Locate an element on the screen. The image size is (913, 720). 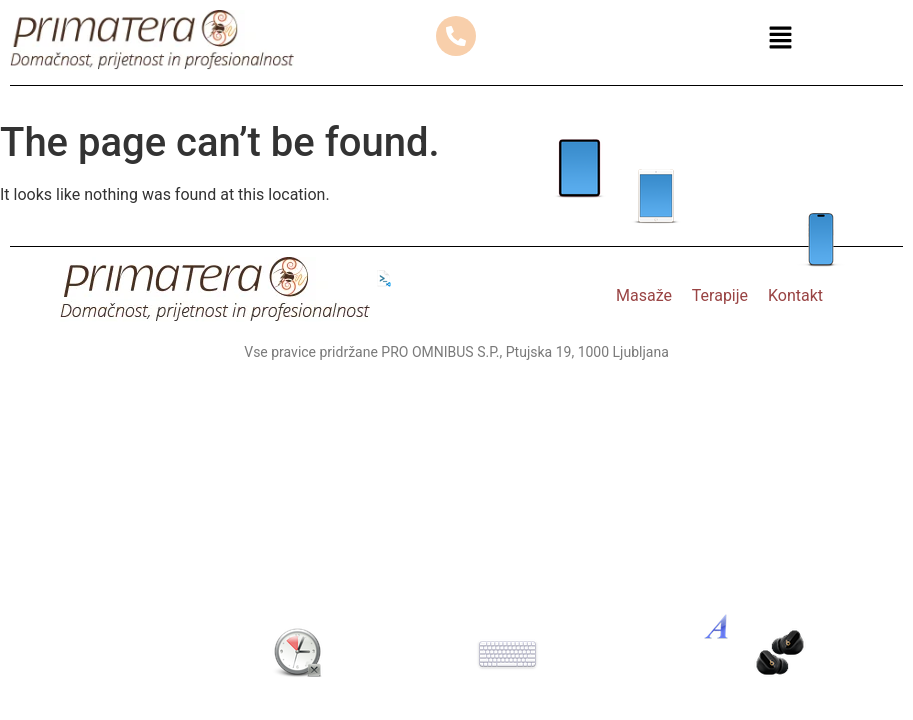
connect beats wireless earbuds is located at coordinates (780, 653).